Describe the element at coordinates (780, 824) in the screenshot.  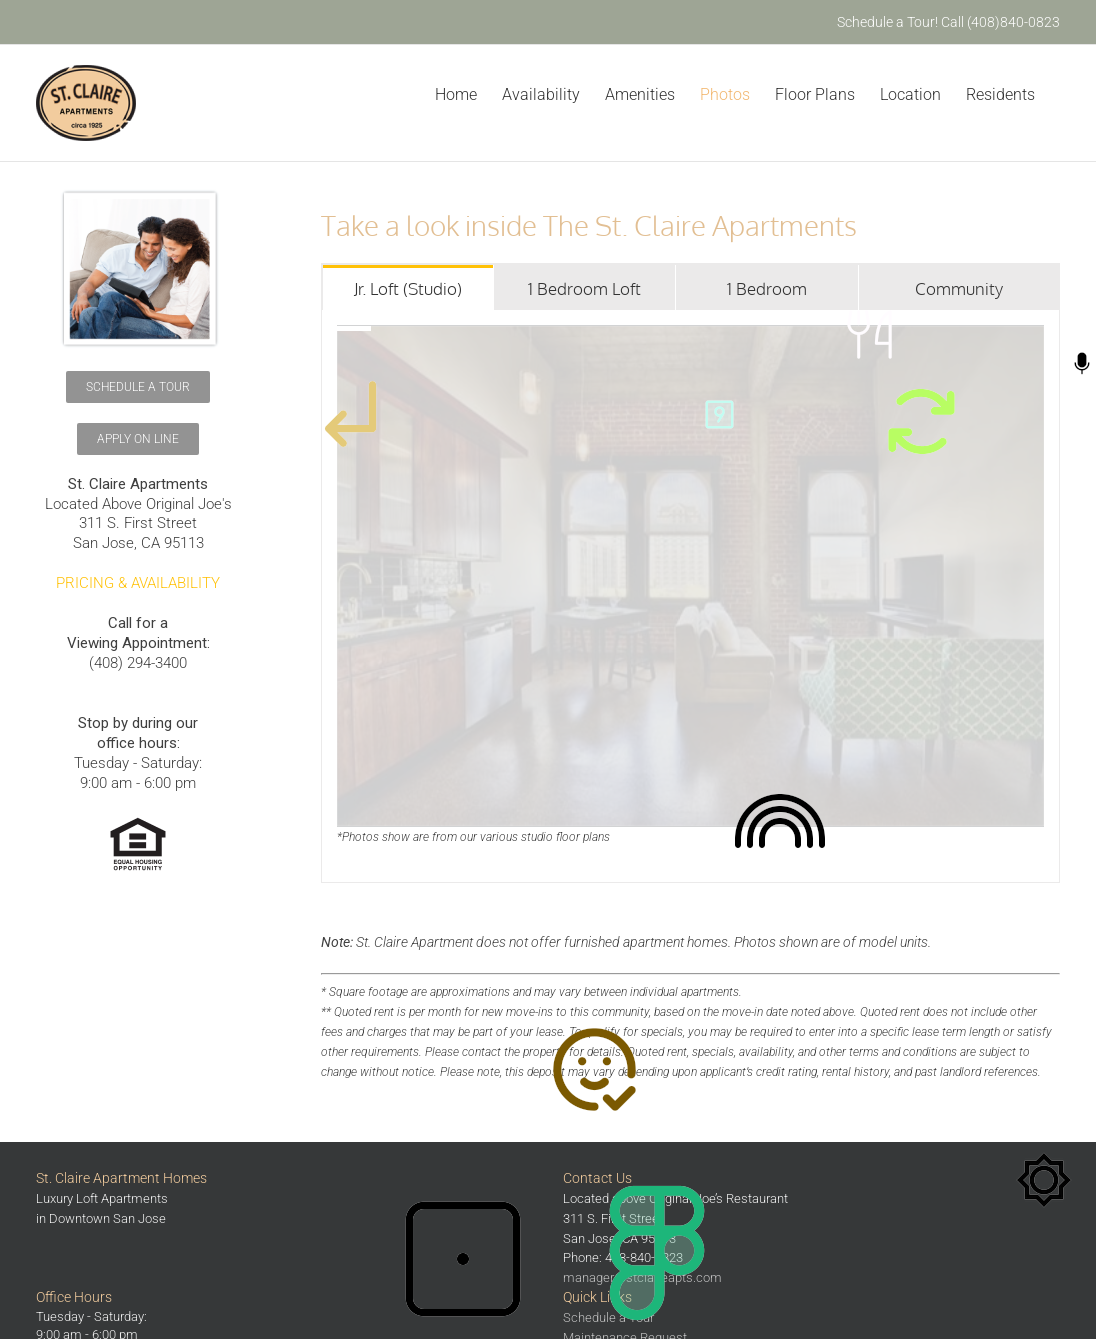
I see `indicates LGBTQ+ or pride-related content` at that location.